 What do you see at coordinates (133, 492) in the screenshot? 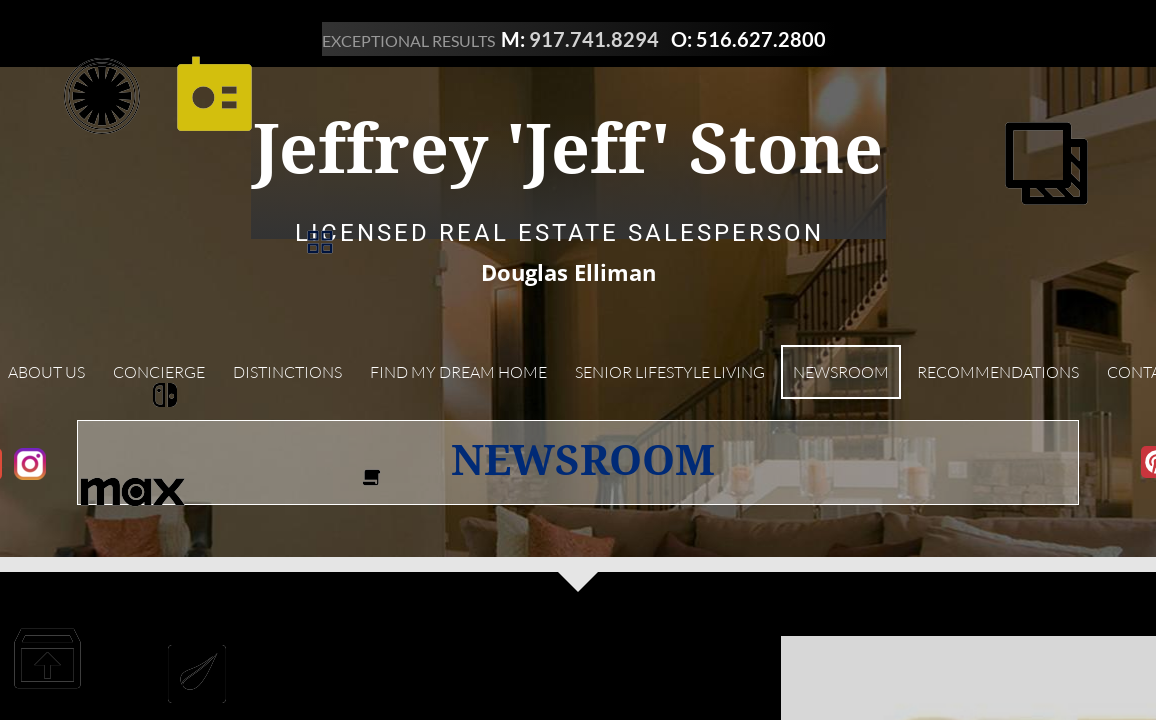
I see `open the Max streaming app` at bounding box center [133, 492].